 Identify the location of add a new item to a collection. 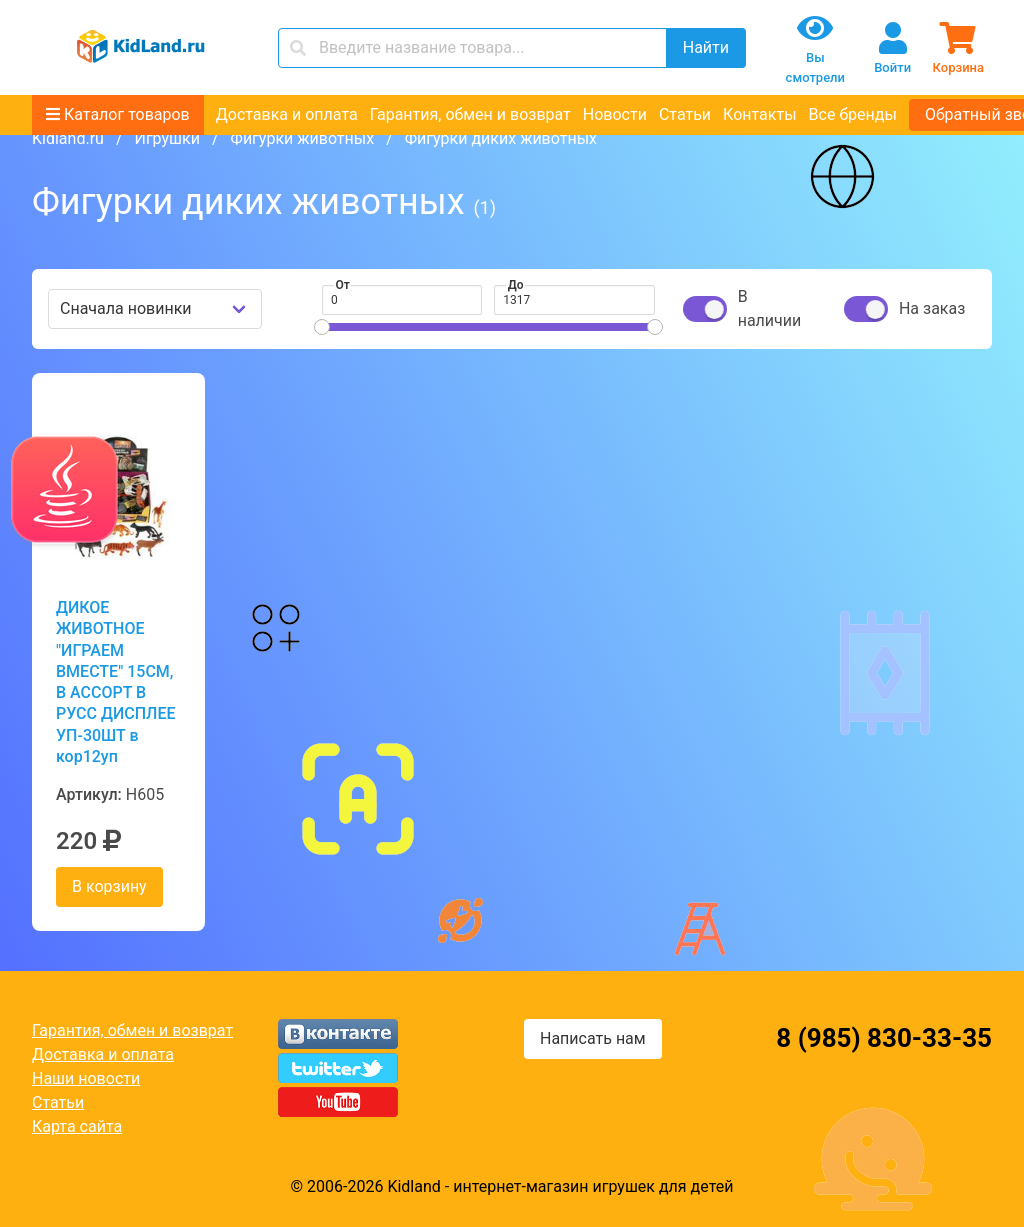
(276, 628).